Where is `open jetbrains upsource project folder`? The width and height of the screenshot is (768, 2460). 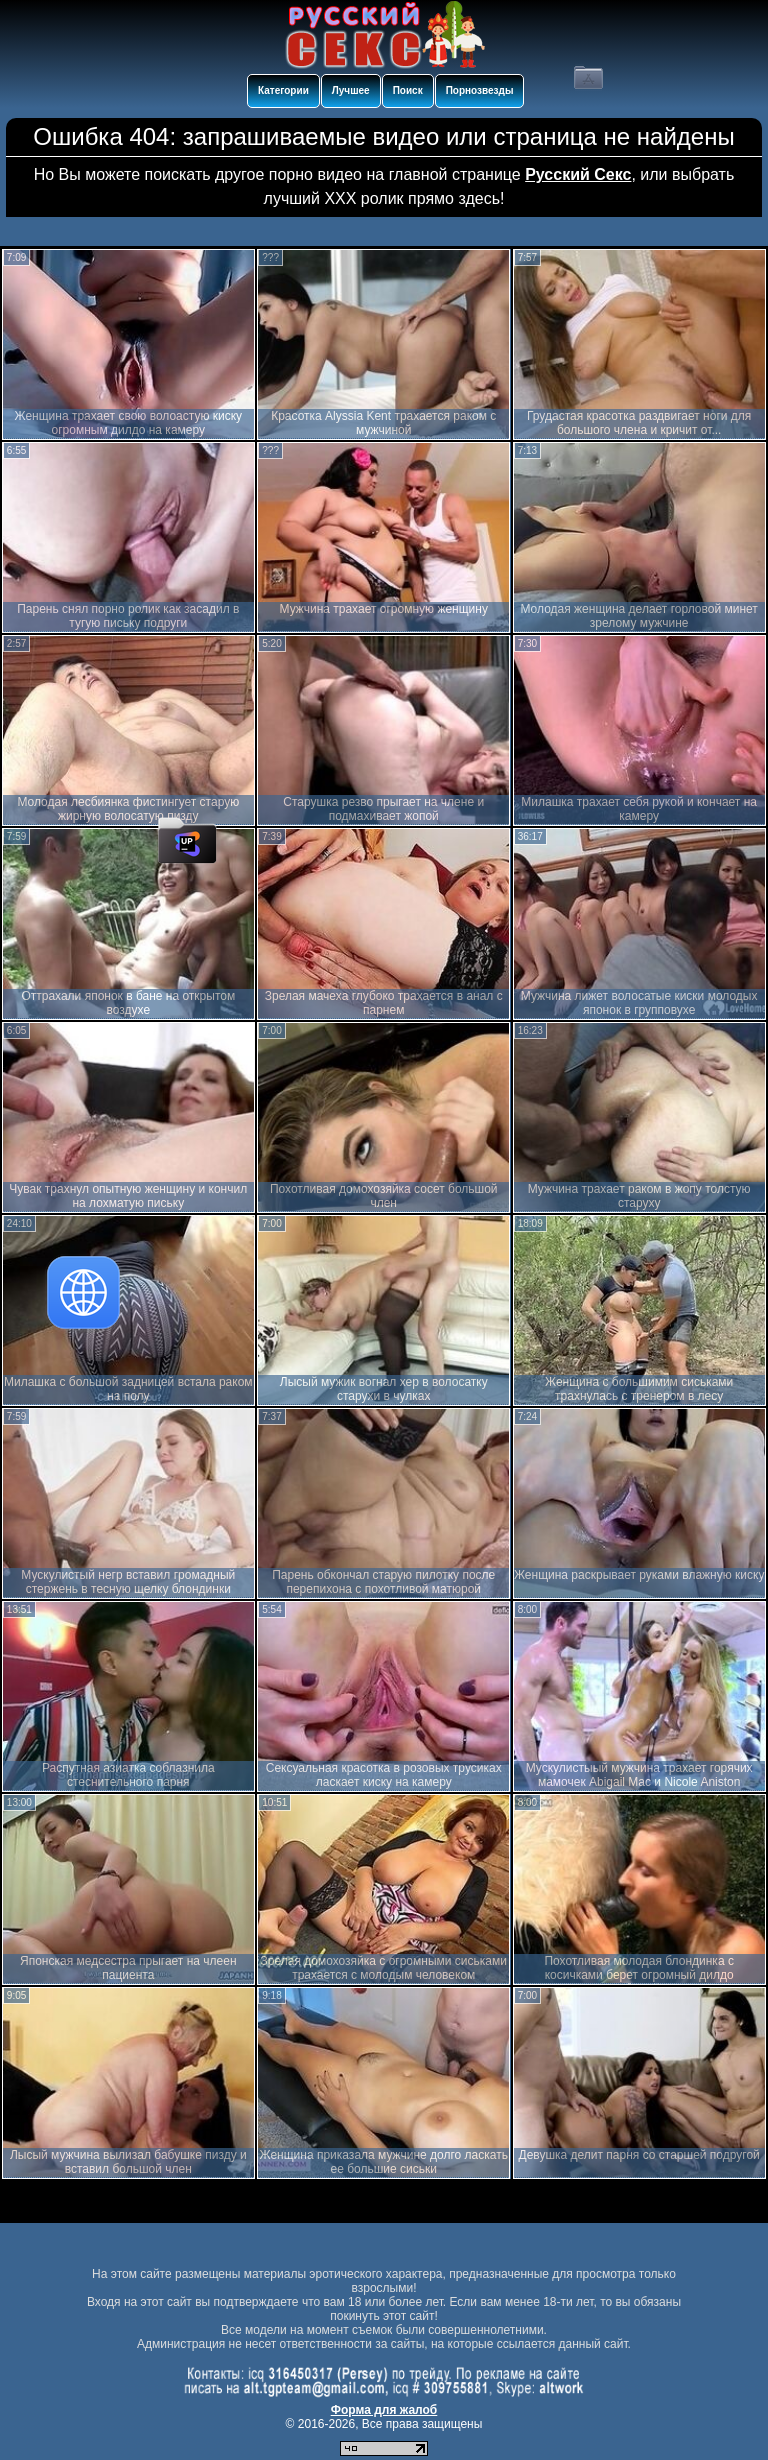
open jetbrains upsource project folder is located at coordinates (187, 842).